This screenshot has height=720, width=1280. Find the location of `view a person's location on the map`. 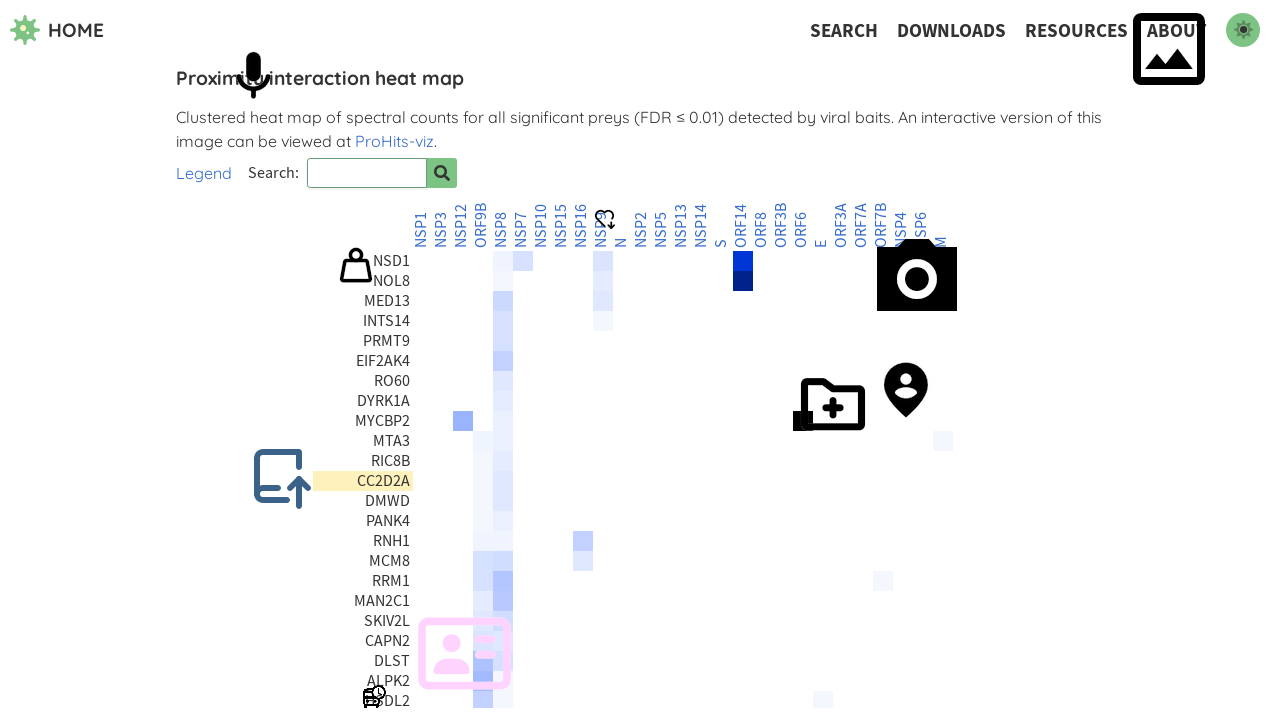

view a person's location on the map is located at coordinates (906, 390).